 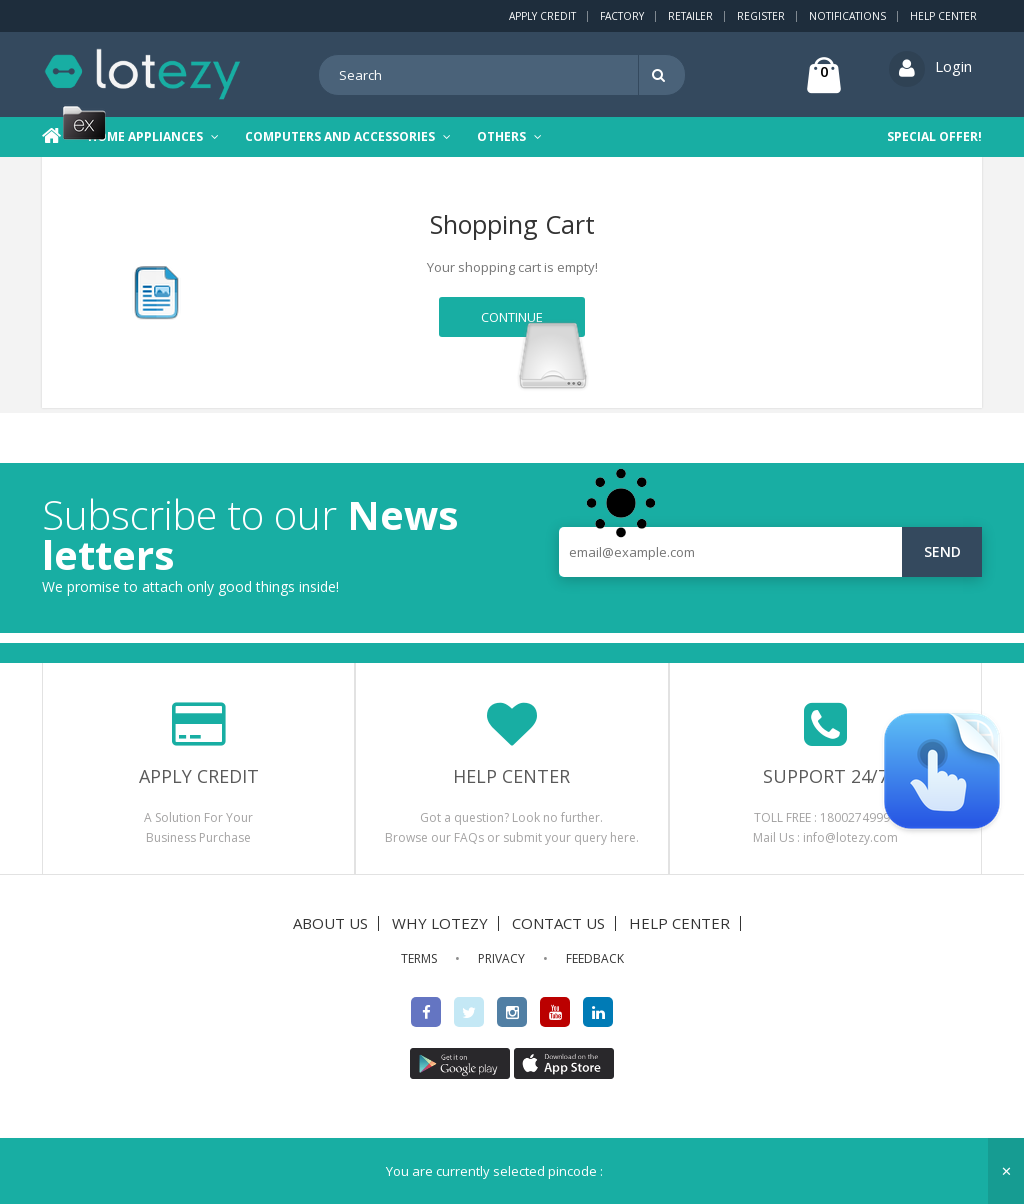 What do you see at coordinates (553, 356) in the screenshot?
I see `access scanner device settings` at bounding box center [553, 356].